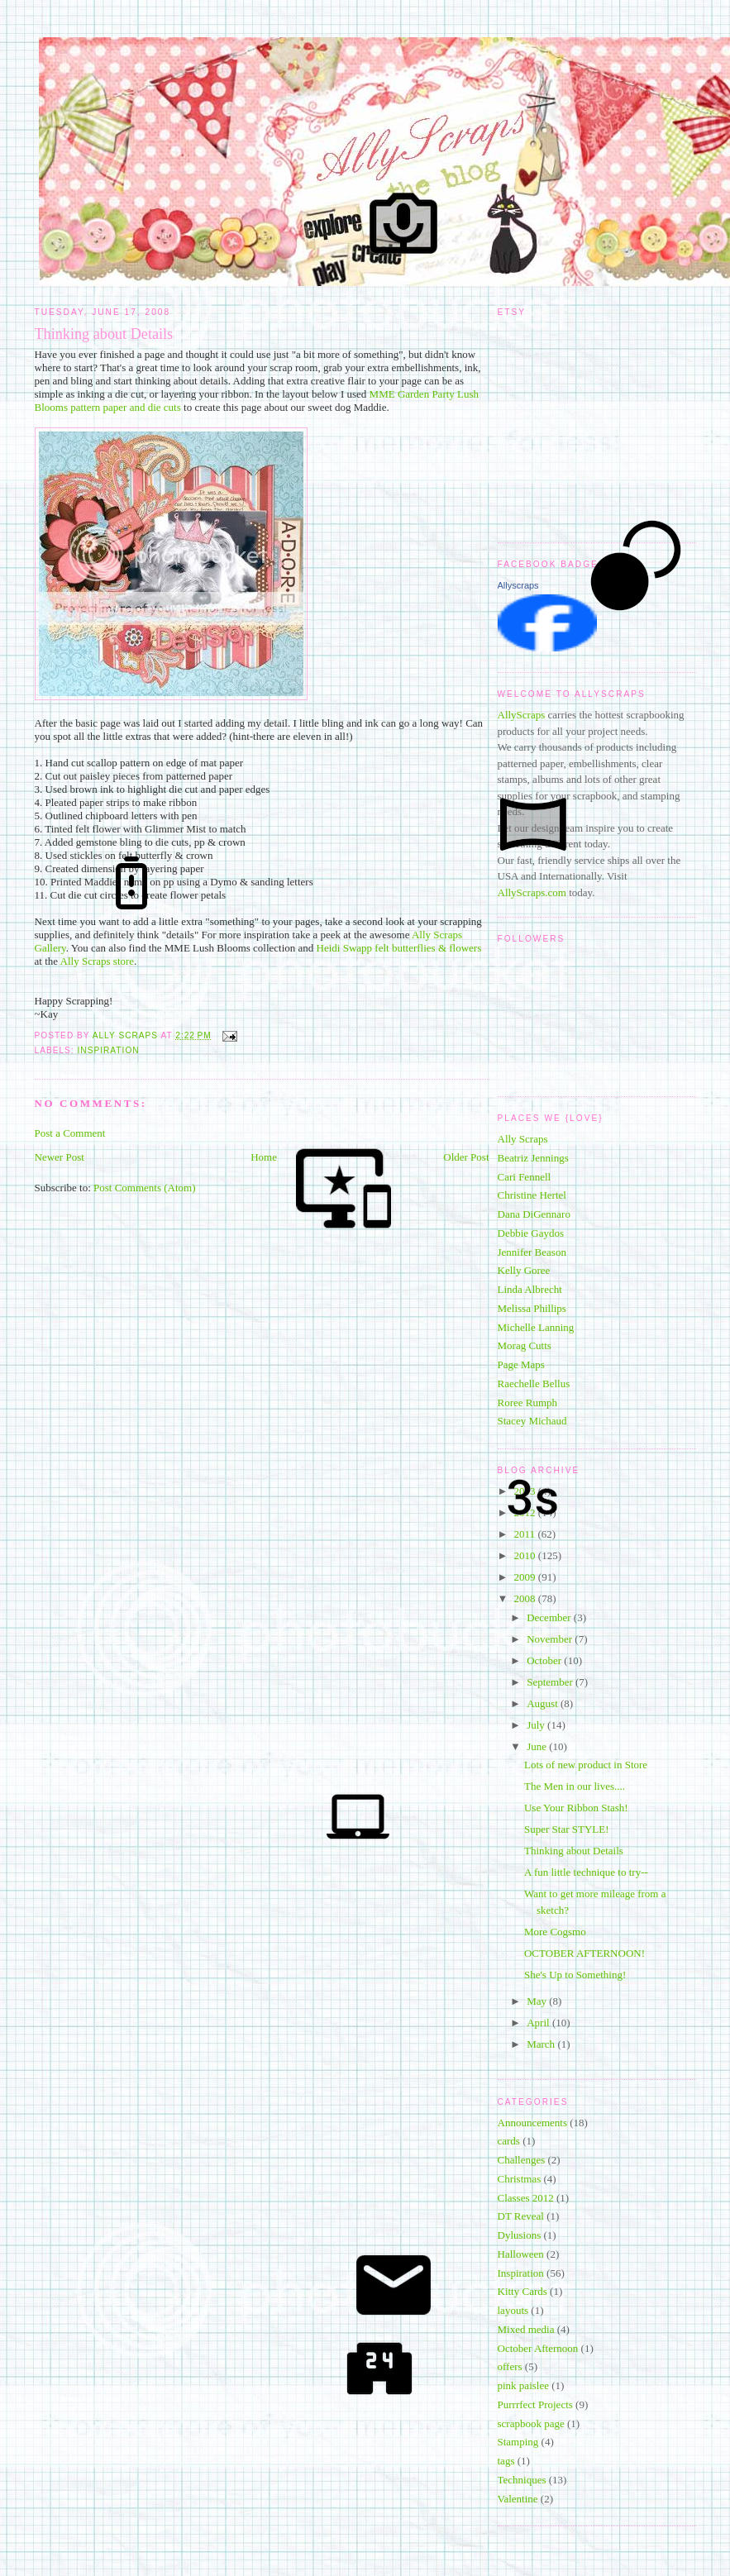 This screenshot has height=2576, width=730. Describe the element at coordinates (531, 1497) in the screenshot. I see `set a 3-second timer` at that location.